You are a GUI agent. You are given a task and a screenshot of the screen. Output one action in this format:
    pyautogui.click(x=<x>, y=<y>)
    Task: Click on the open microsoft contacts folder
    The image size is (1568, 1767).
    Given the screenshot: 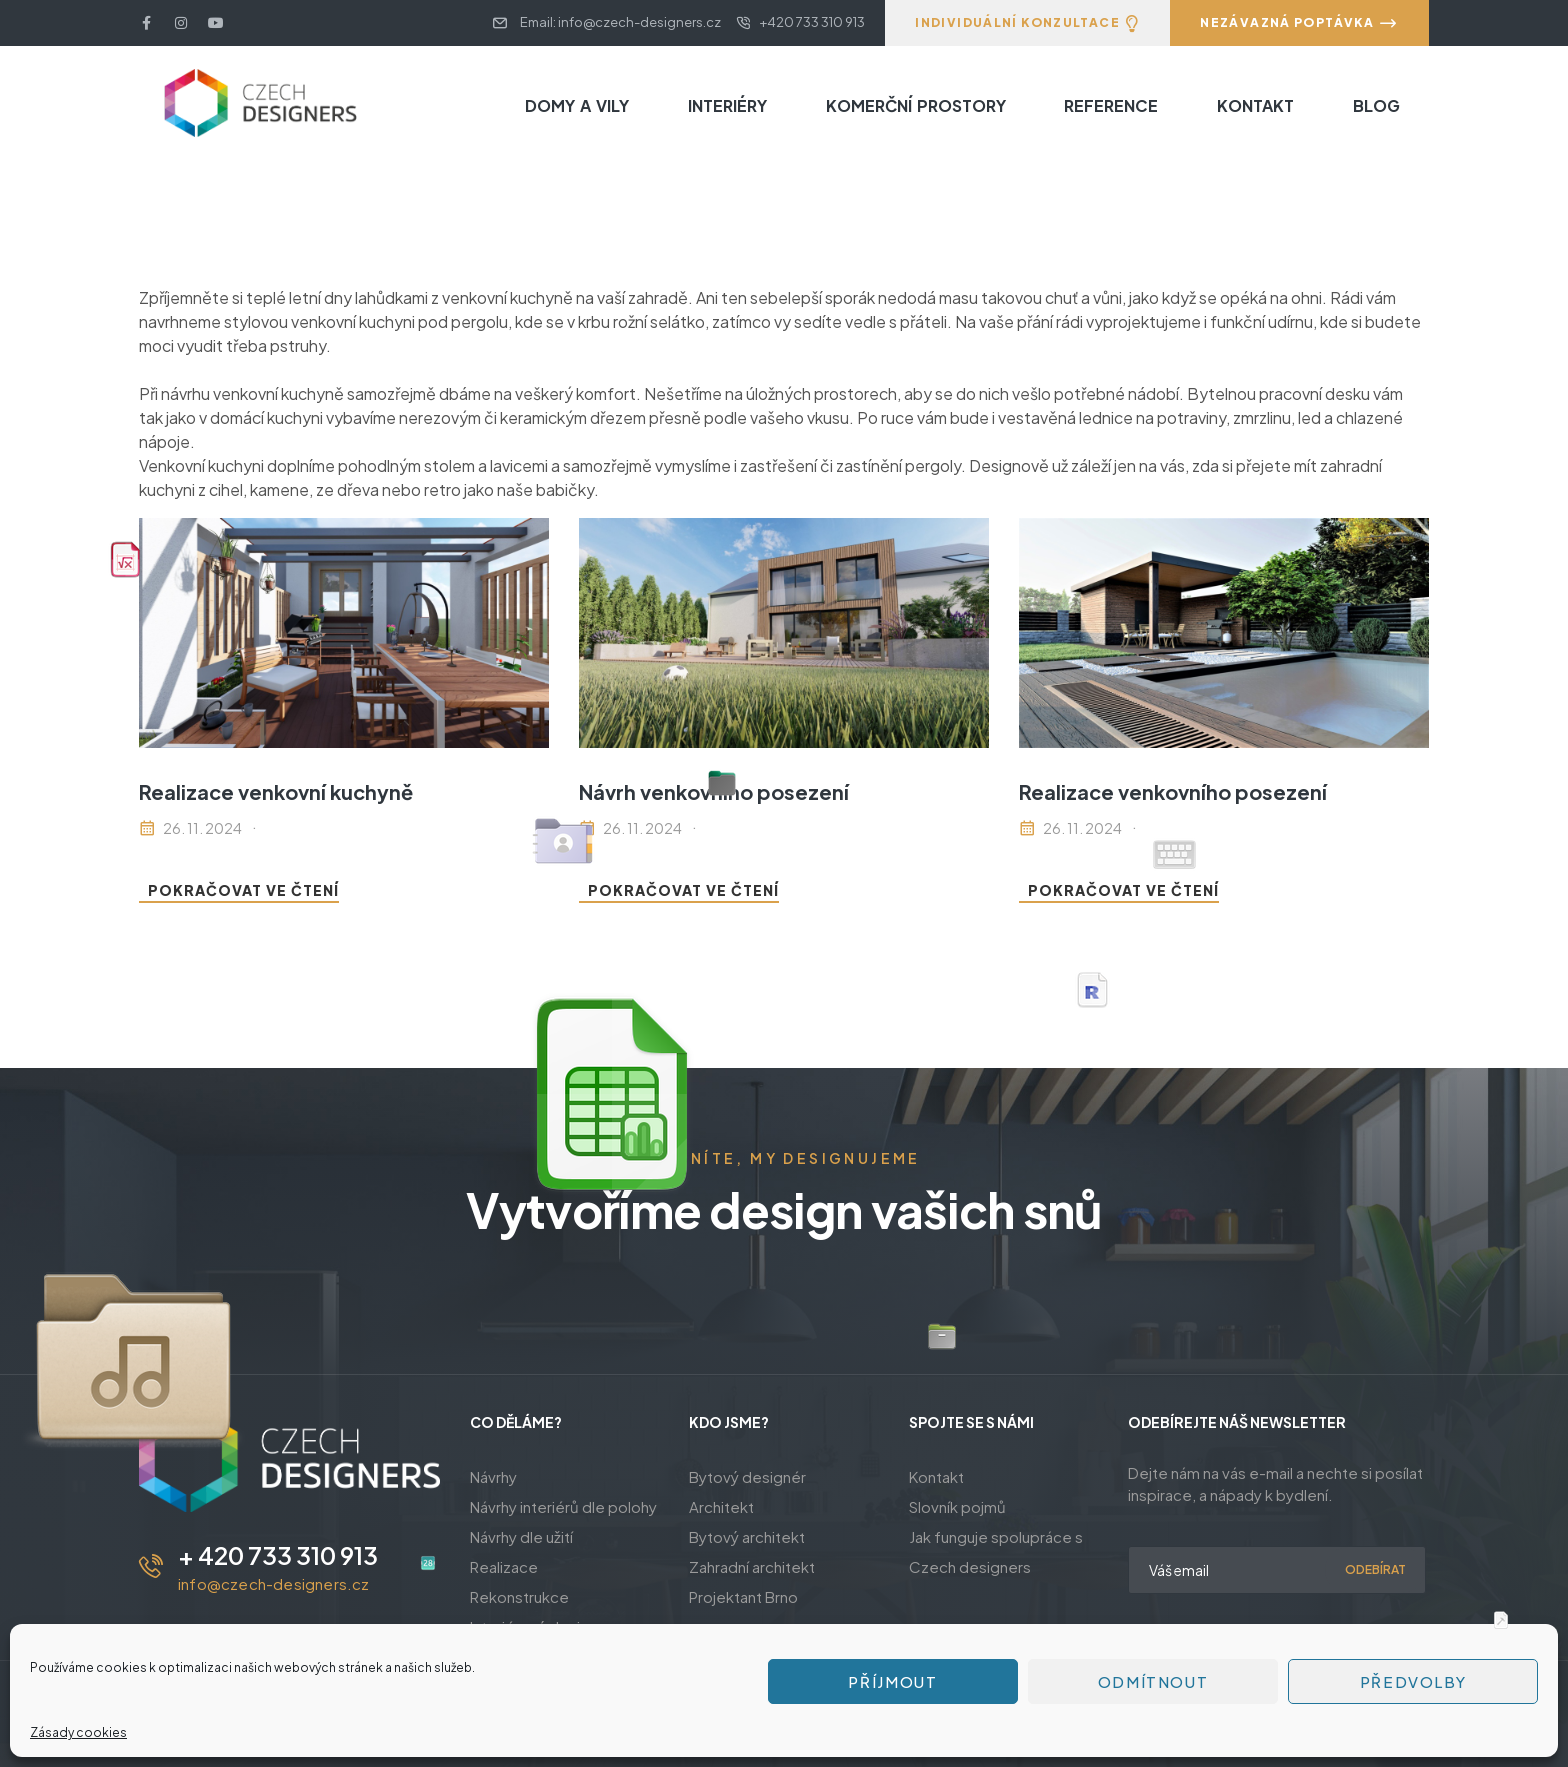 What is the action you would take?
    pyautogui.click(x=563, y=842)
    